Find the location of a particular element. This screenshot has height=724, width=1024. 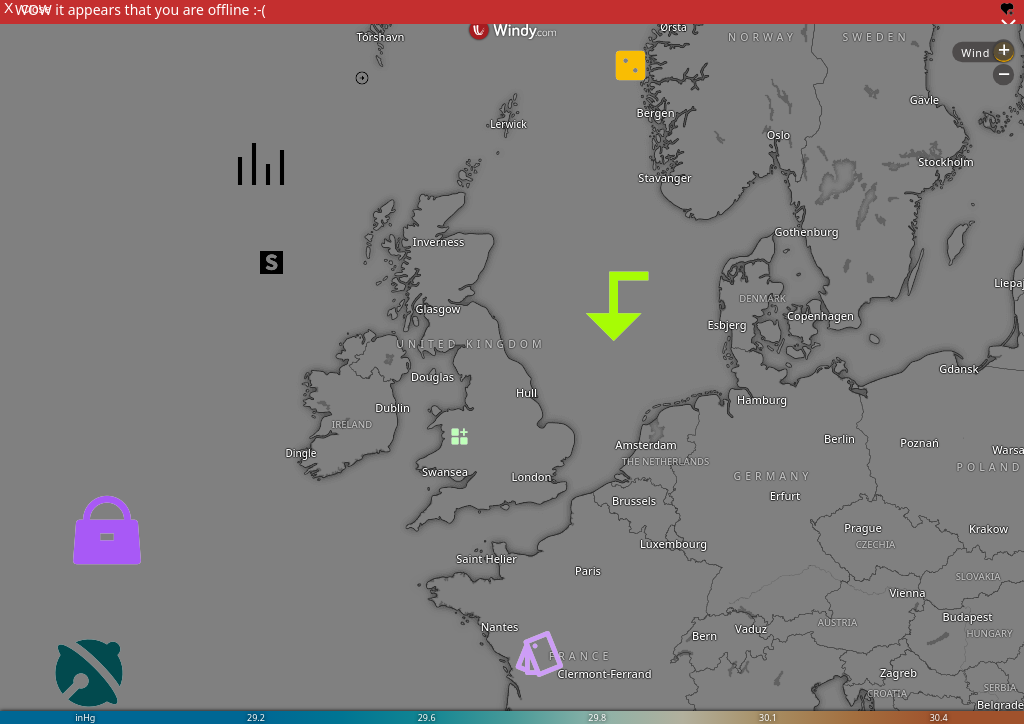

semantic ui framework logo is located at coordinates (271, 262).